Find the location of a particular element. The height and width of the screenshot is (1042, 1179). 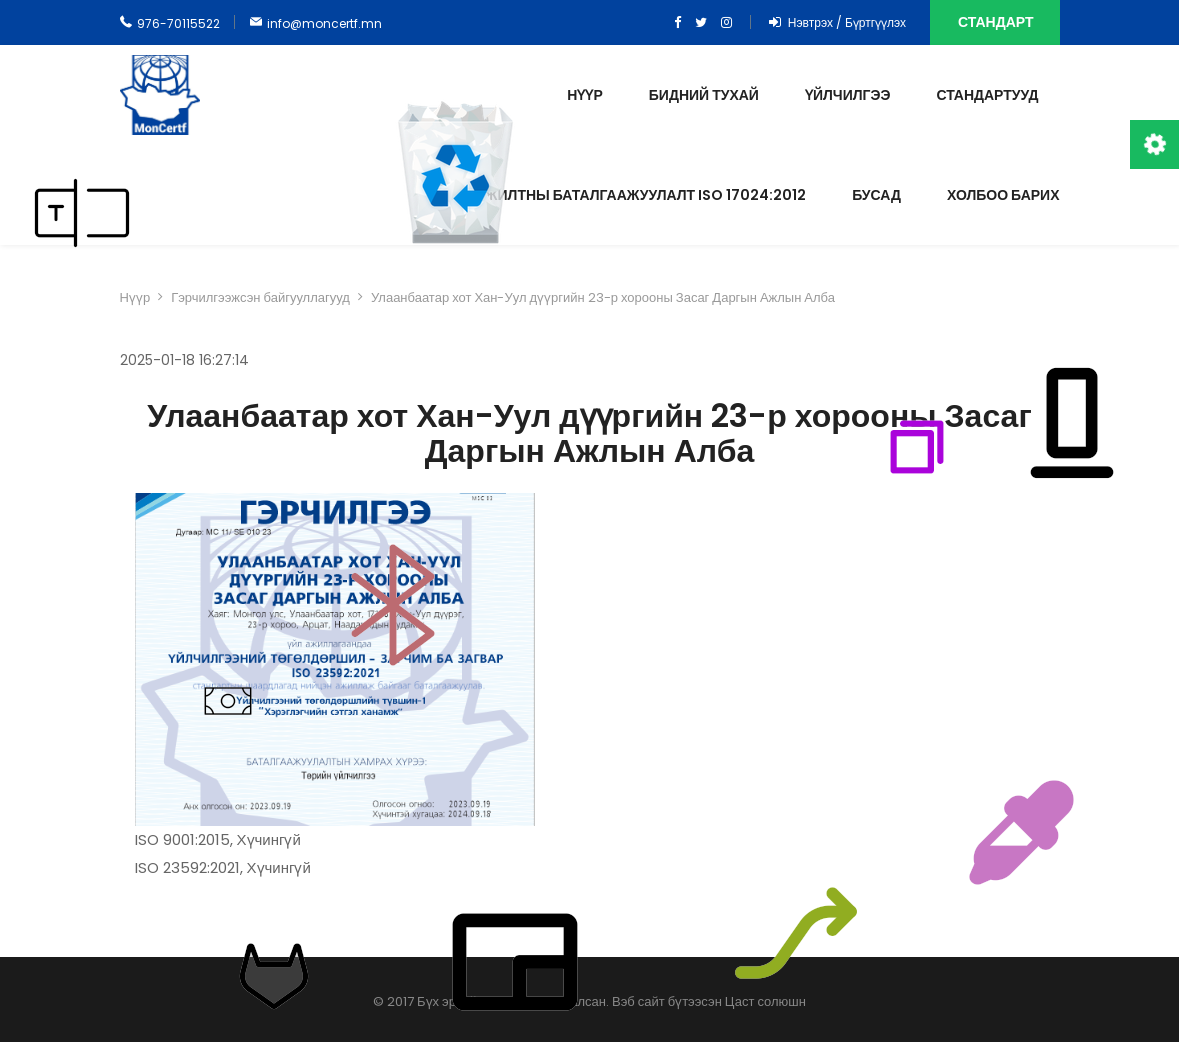

copy to clipboard is located at coordinates (917, 447).